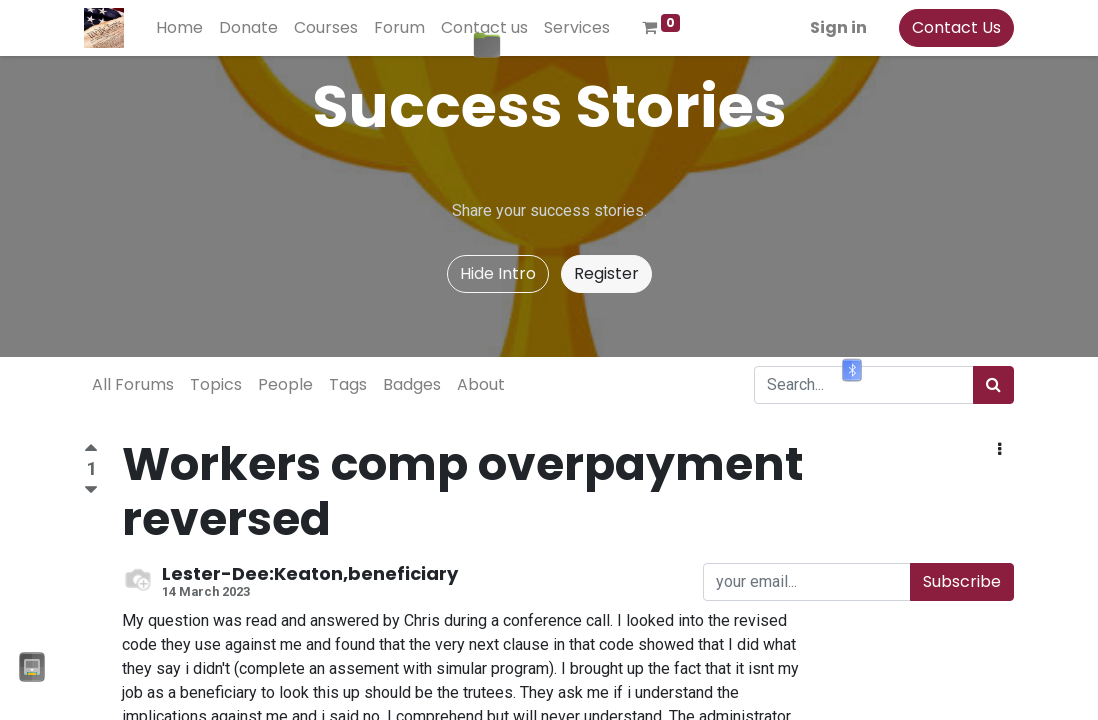  I want to click on open a folder or directory, so click(487, 45).